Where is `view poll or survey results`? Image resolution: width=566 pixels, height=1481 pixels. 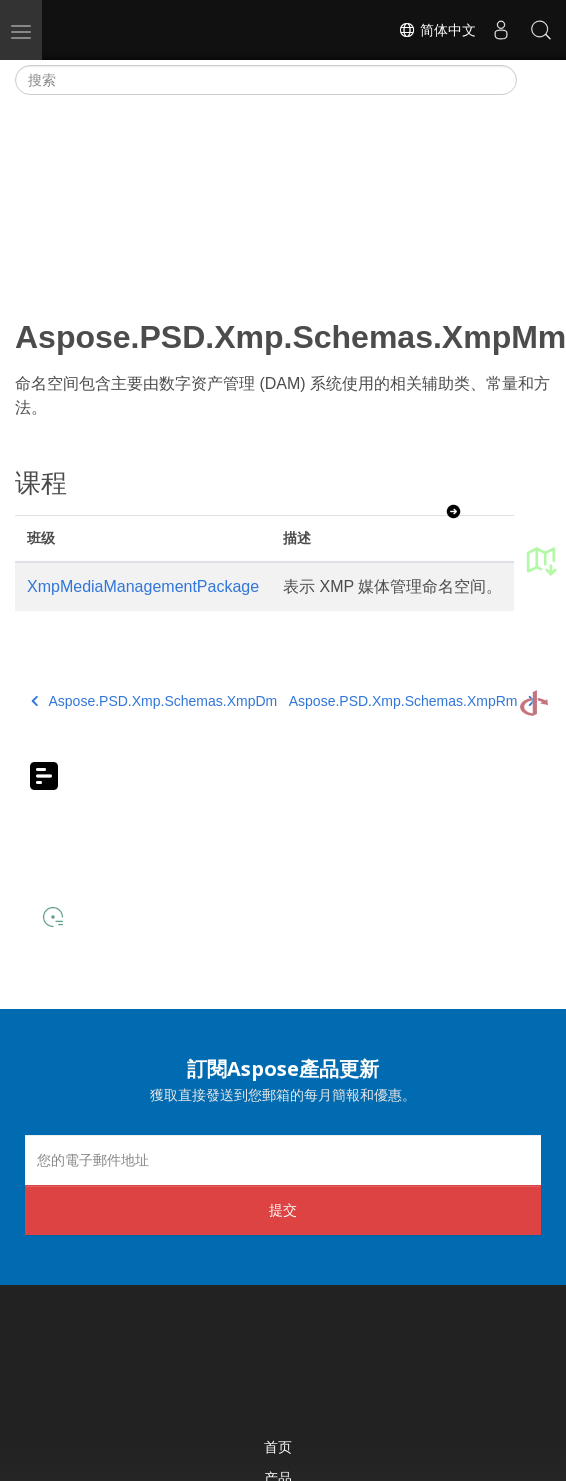
view poll or survey results is located at coordinates (44, 776).